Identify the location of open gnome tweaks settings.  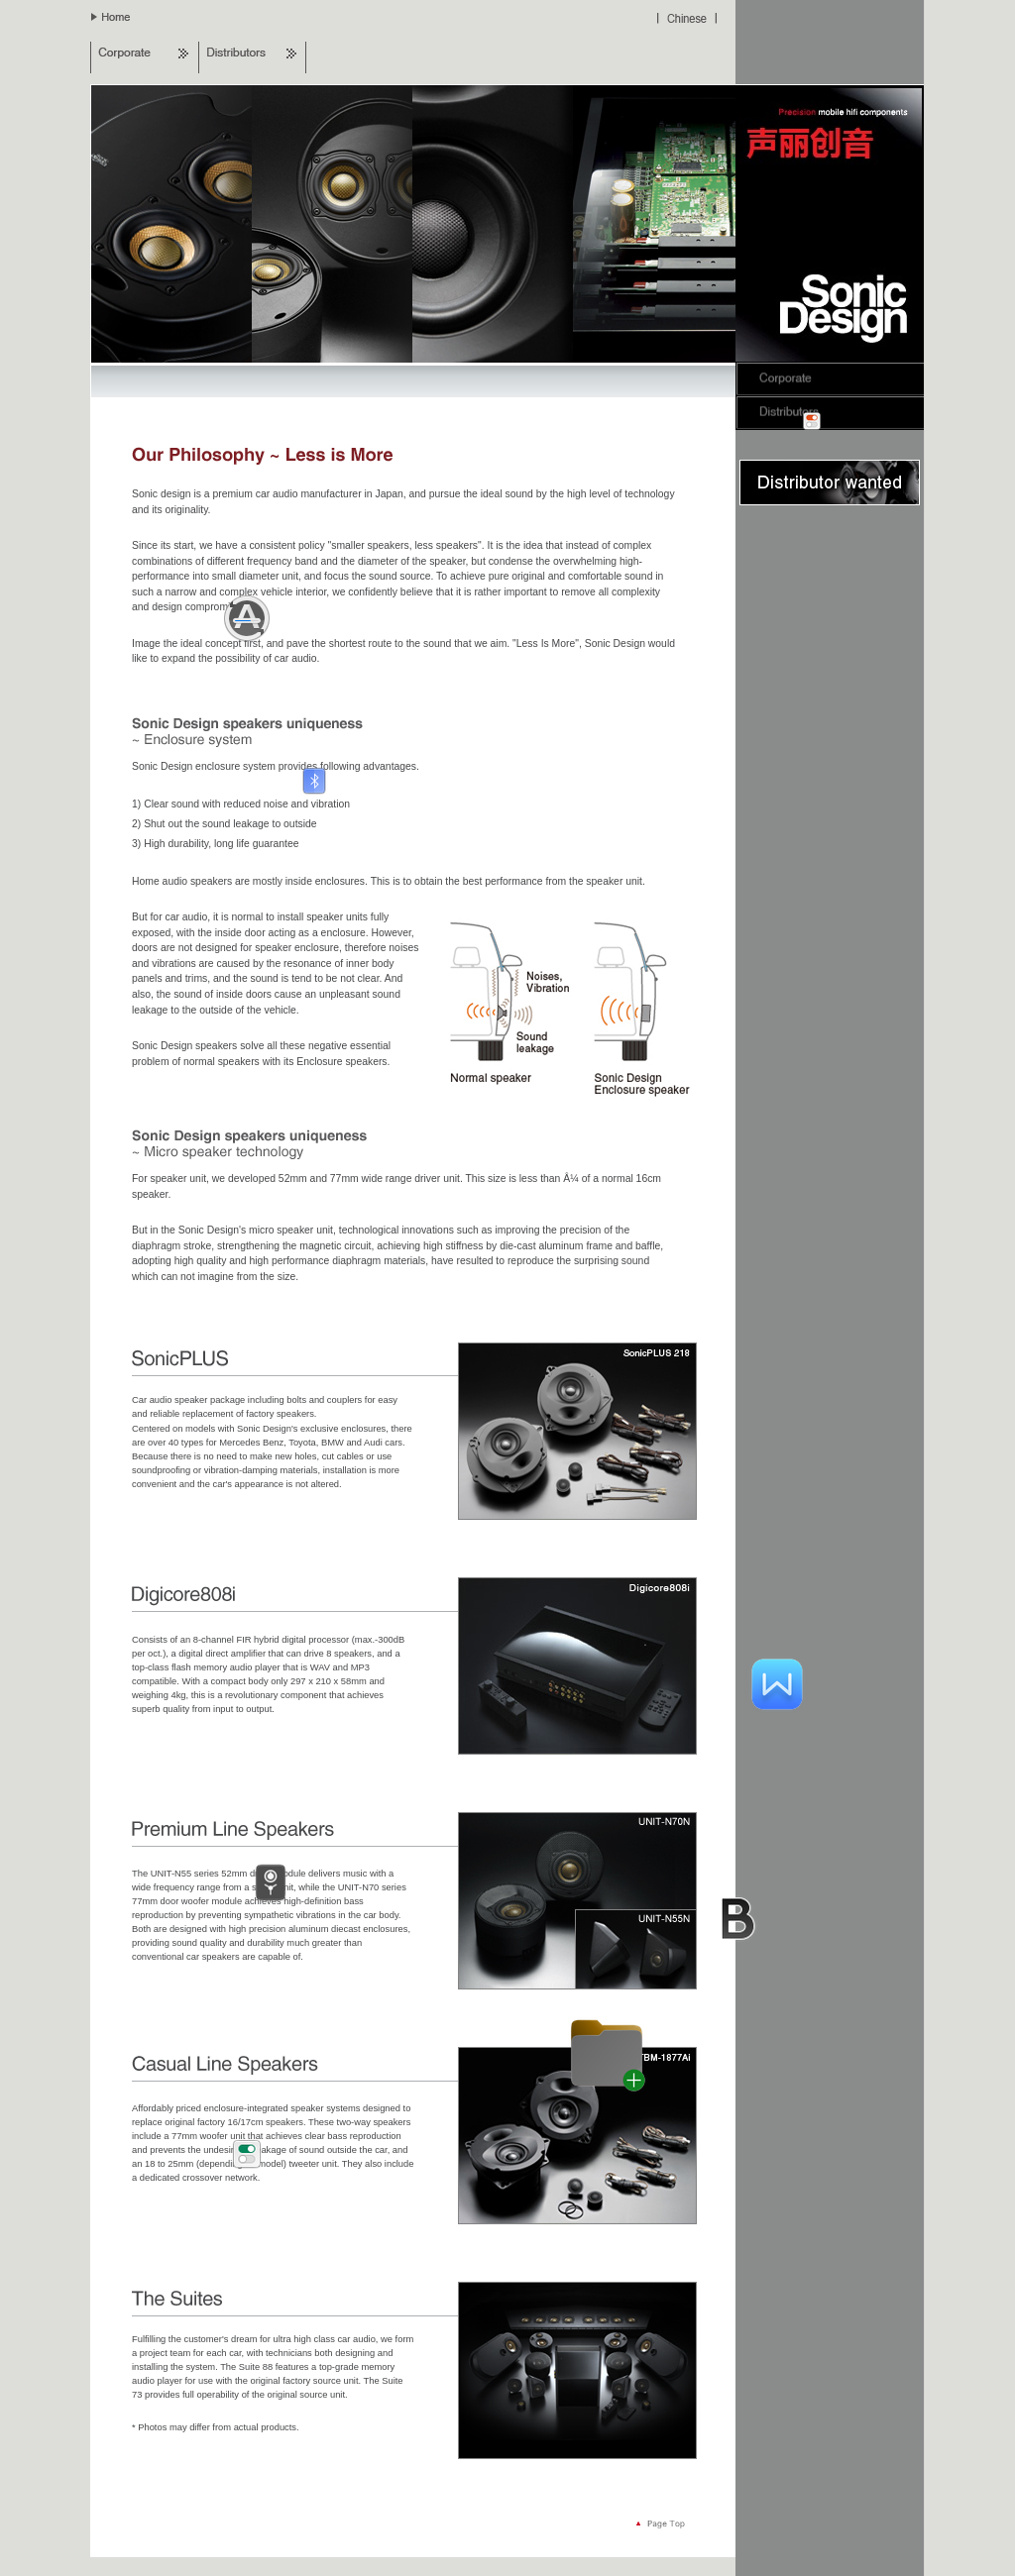
(247, 2154).